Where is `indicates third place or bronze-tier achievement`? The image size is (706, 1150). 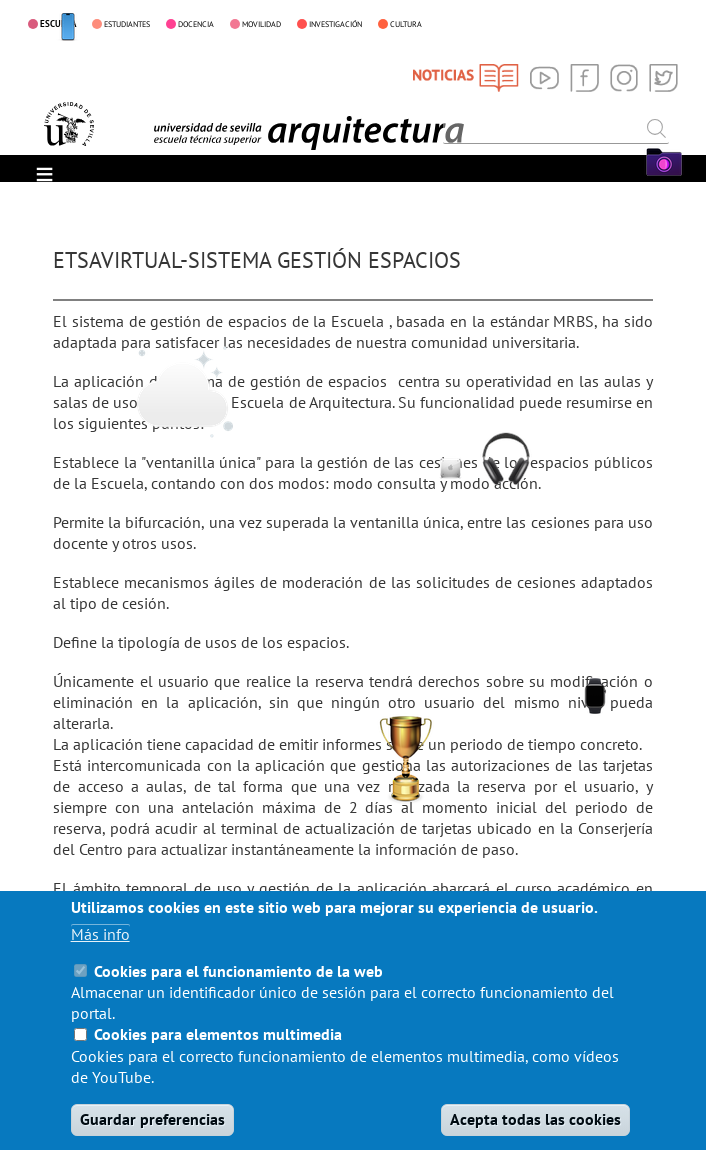 indicates third place or bronze-tier achievement is located at coordinates (408, 758).